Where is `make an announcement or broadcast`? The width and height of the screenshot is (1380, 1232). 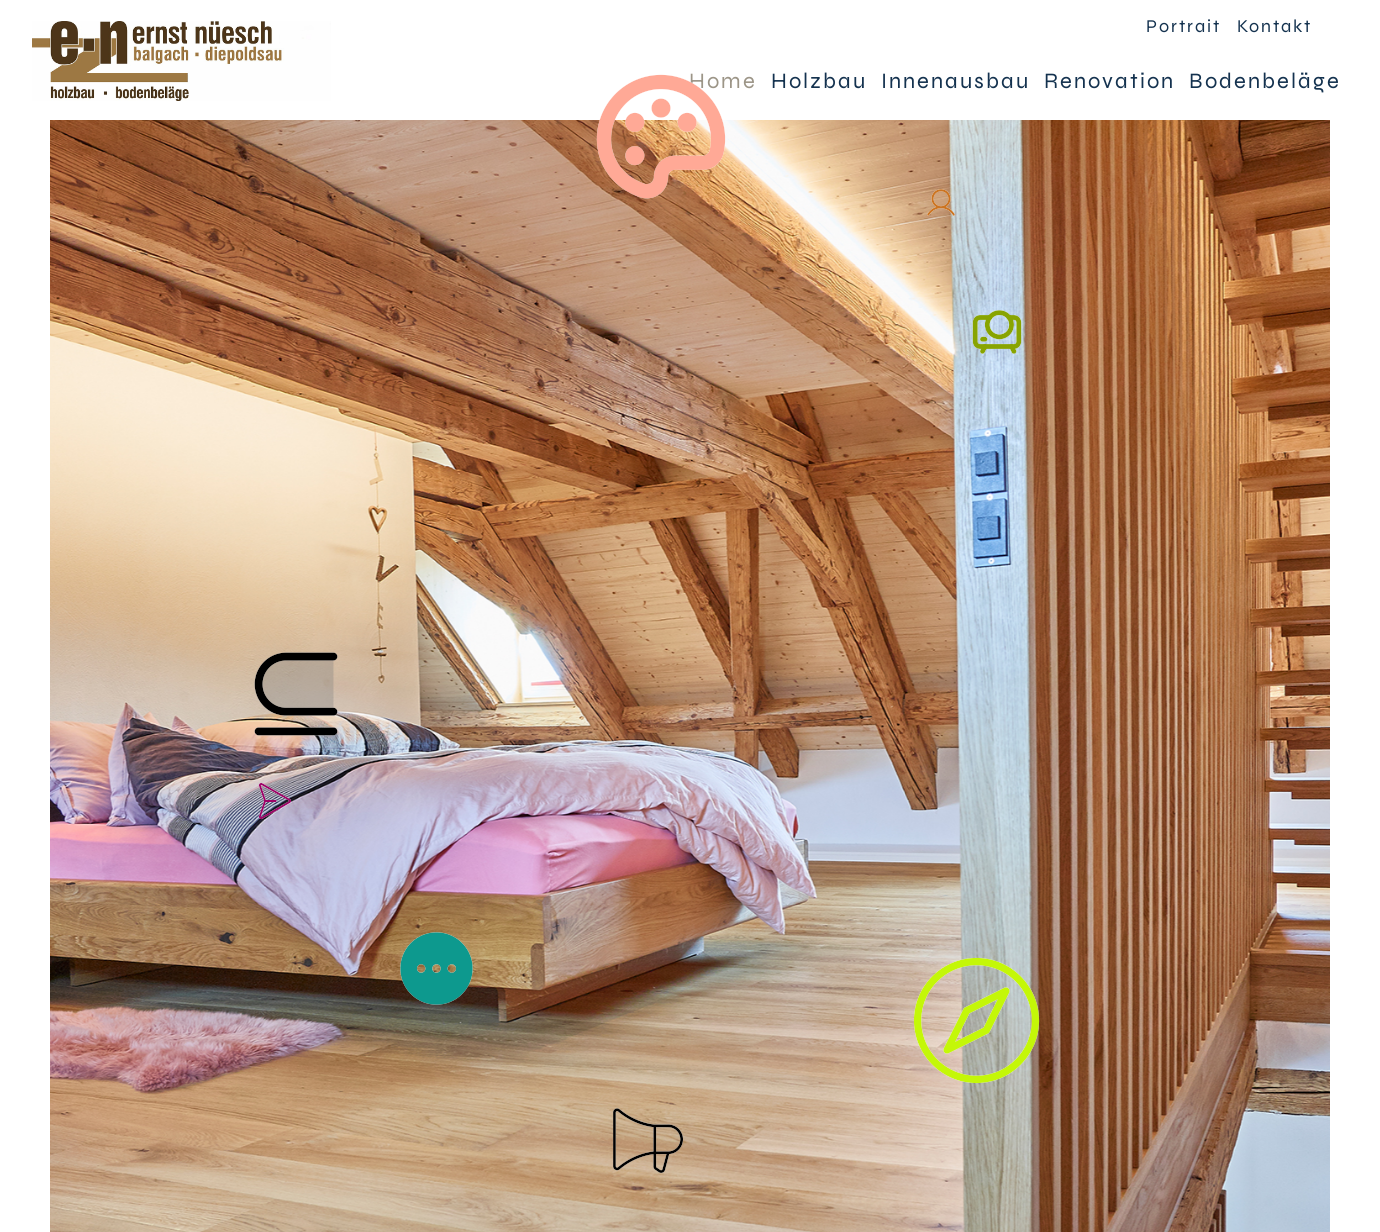
make an announcement or broadcast is located at coordinates (644, 1142).